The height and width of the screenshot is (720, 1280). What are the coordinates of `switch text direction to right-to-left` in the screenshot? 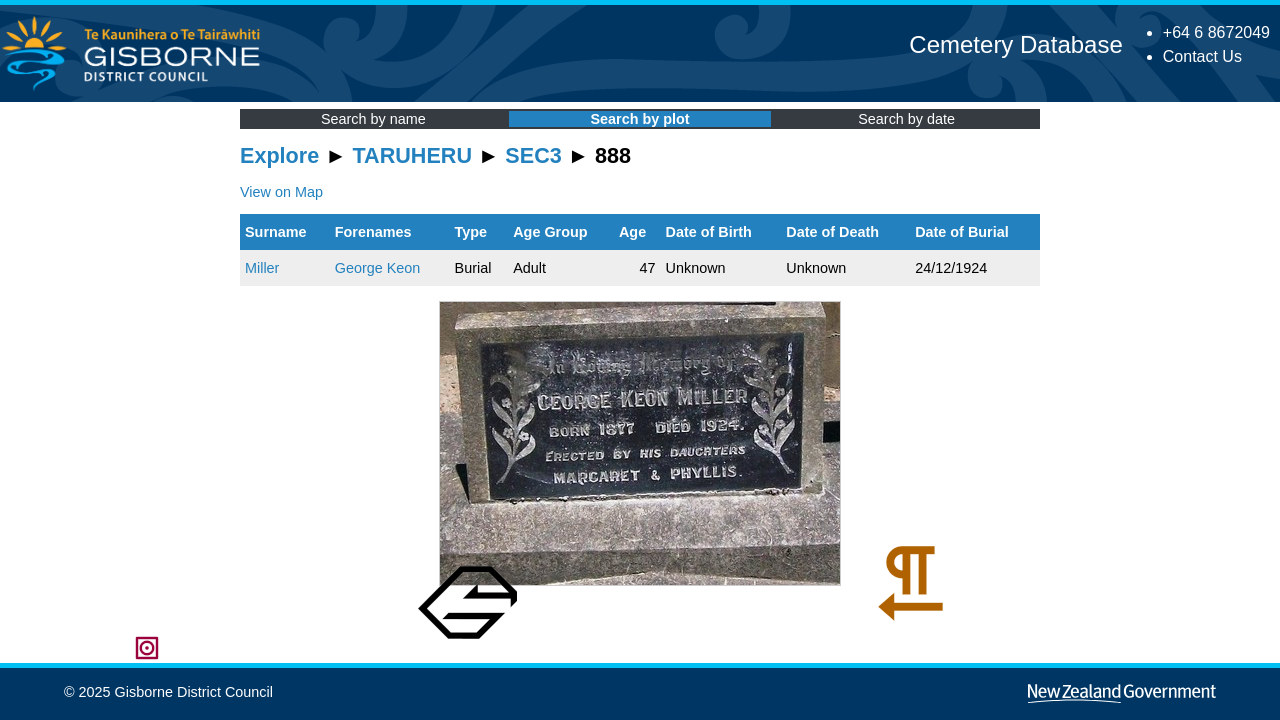 It's located at (914, 582).